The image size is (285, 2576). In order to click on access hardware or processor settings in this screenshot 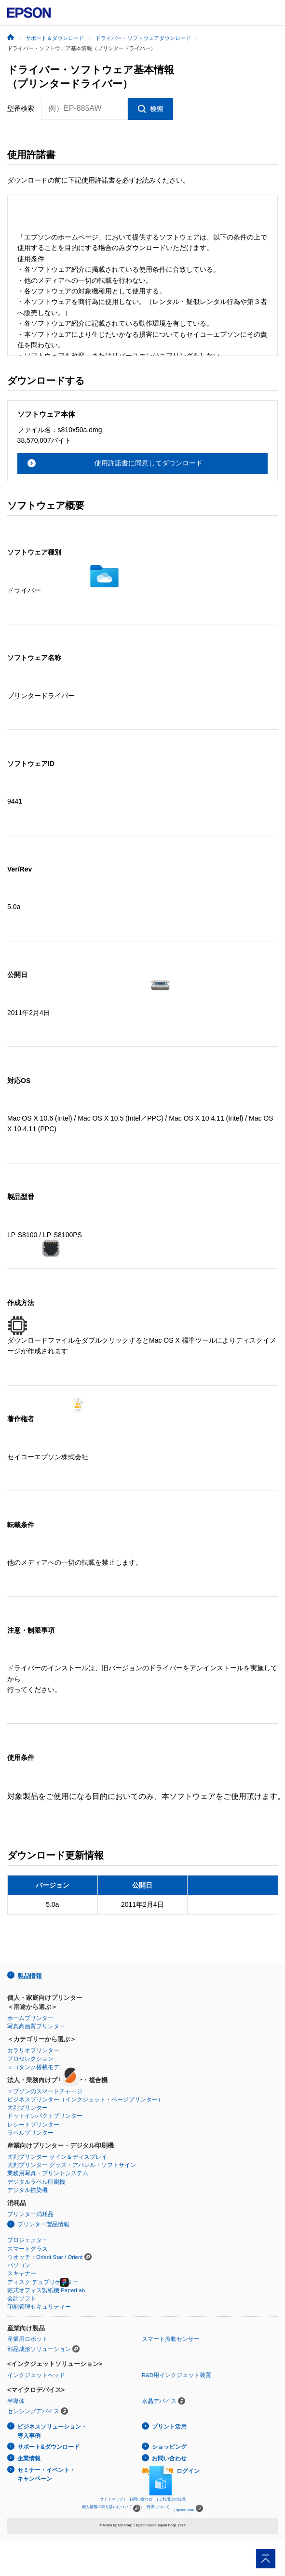, I will do `click(17, 1325)`.